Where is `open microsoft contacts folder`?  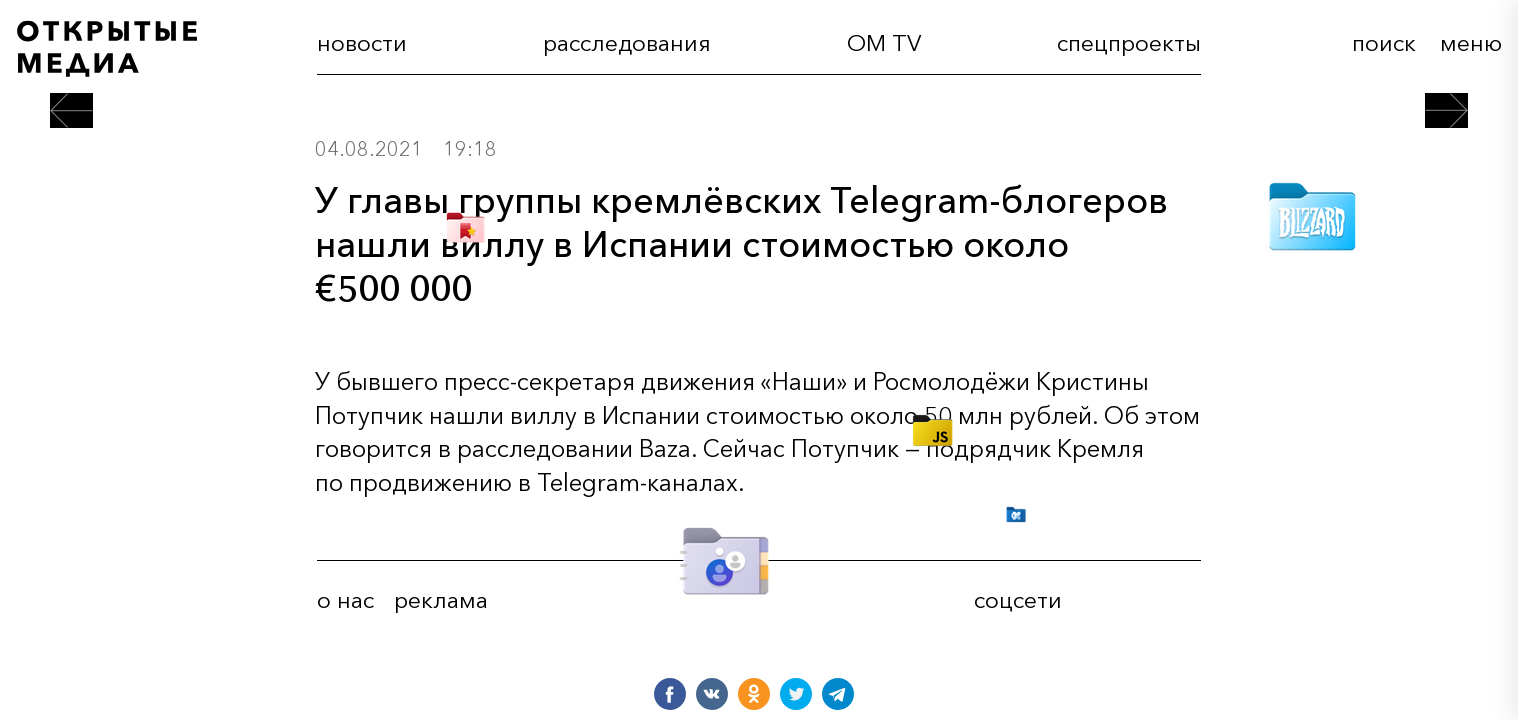 open microsoft contacts folder is located at coordinates (725, 563).